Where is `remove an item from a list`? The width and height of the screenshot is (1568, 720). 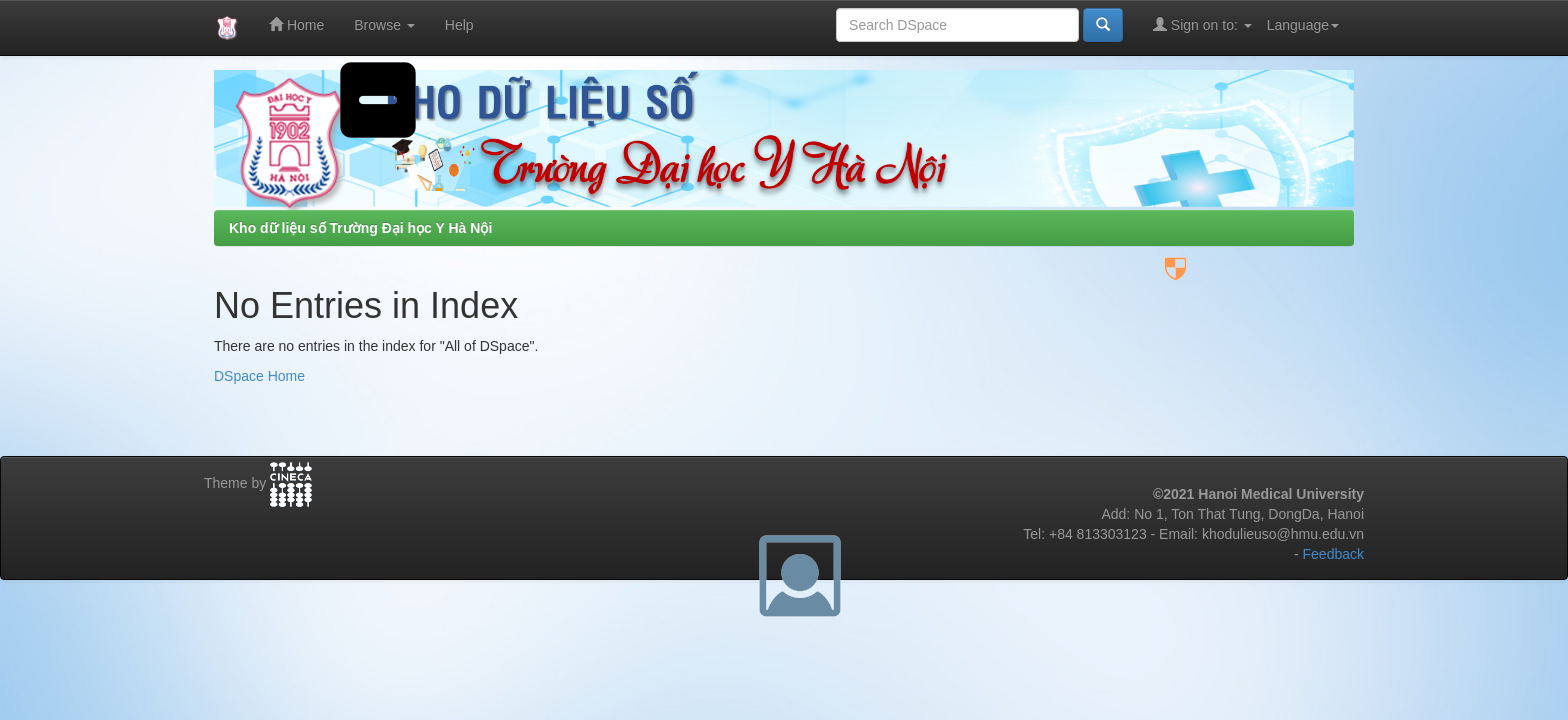 remove an item from a list is located at coordinates (378, 100).